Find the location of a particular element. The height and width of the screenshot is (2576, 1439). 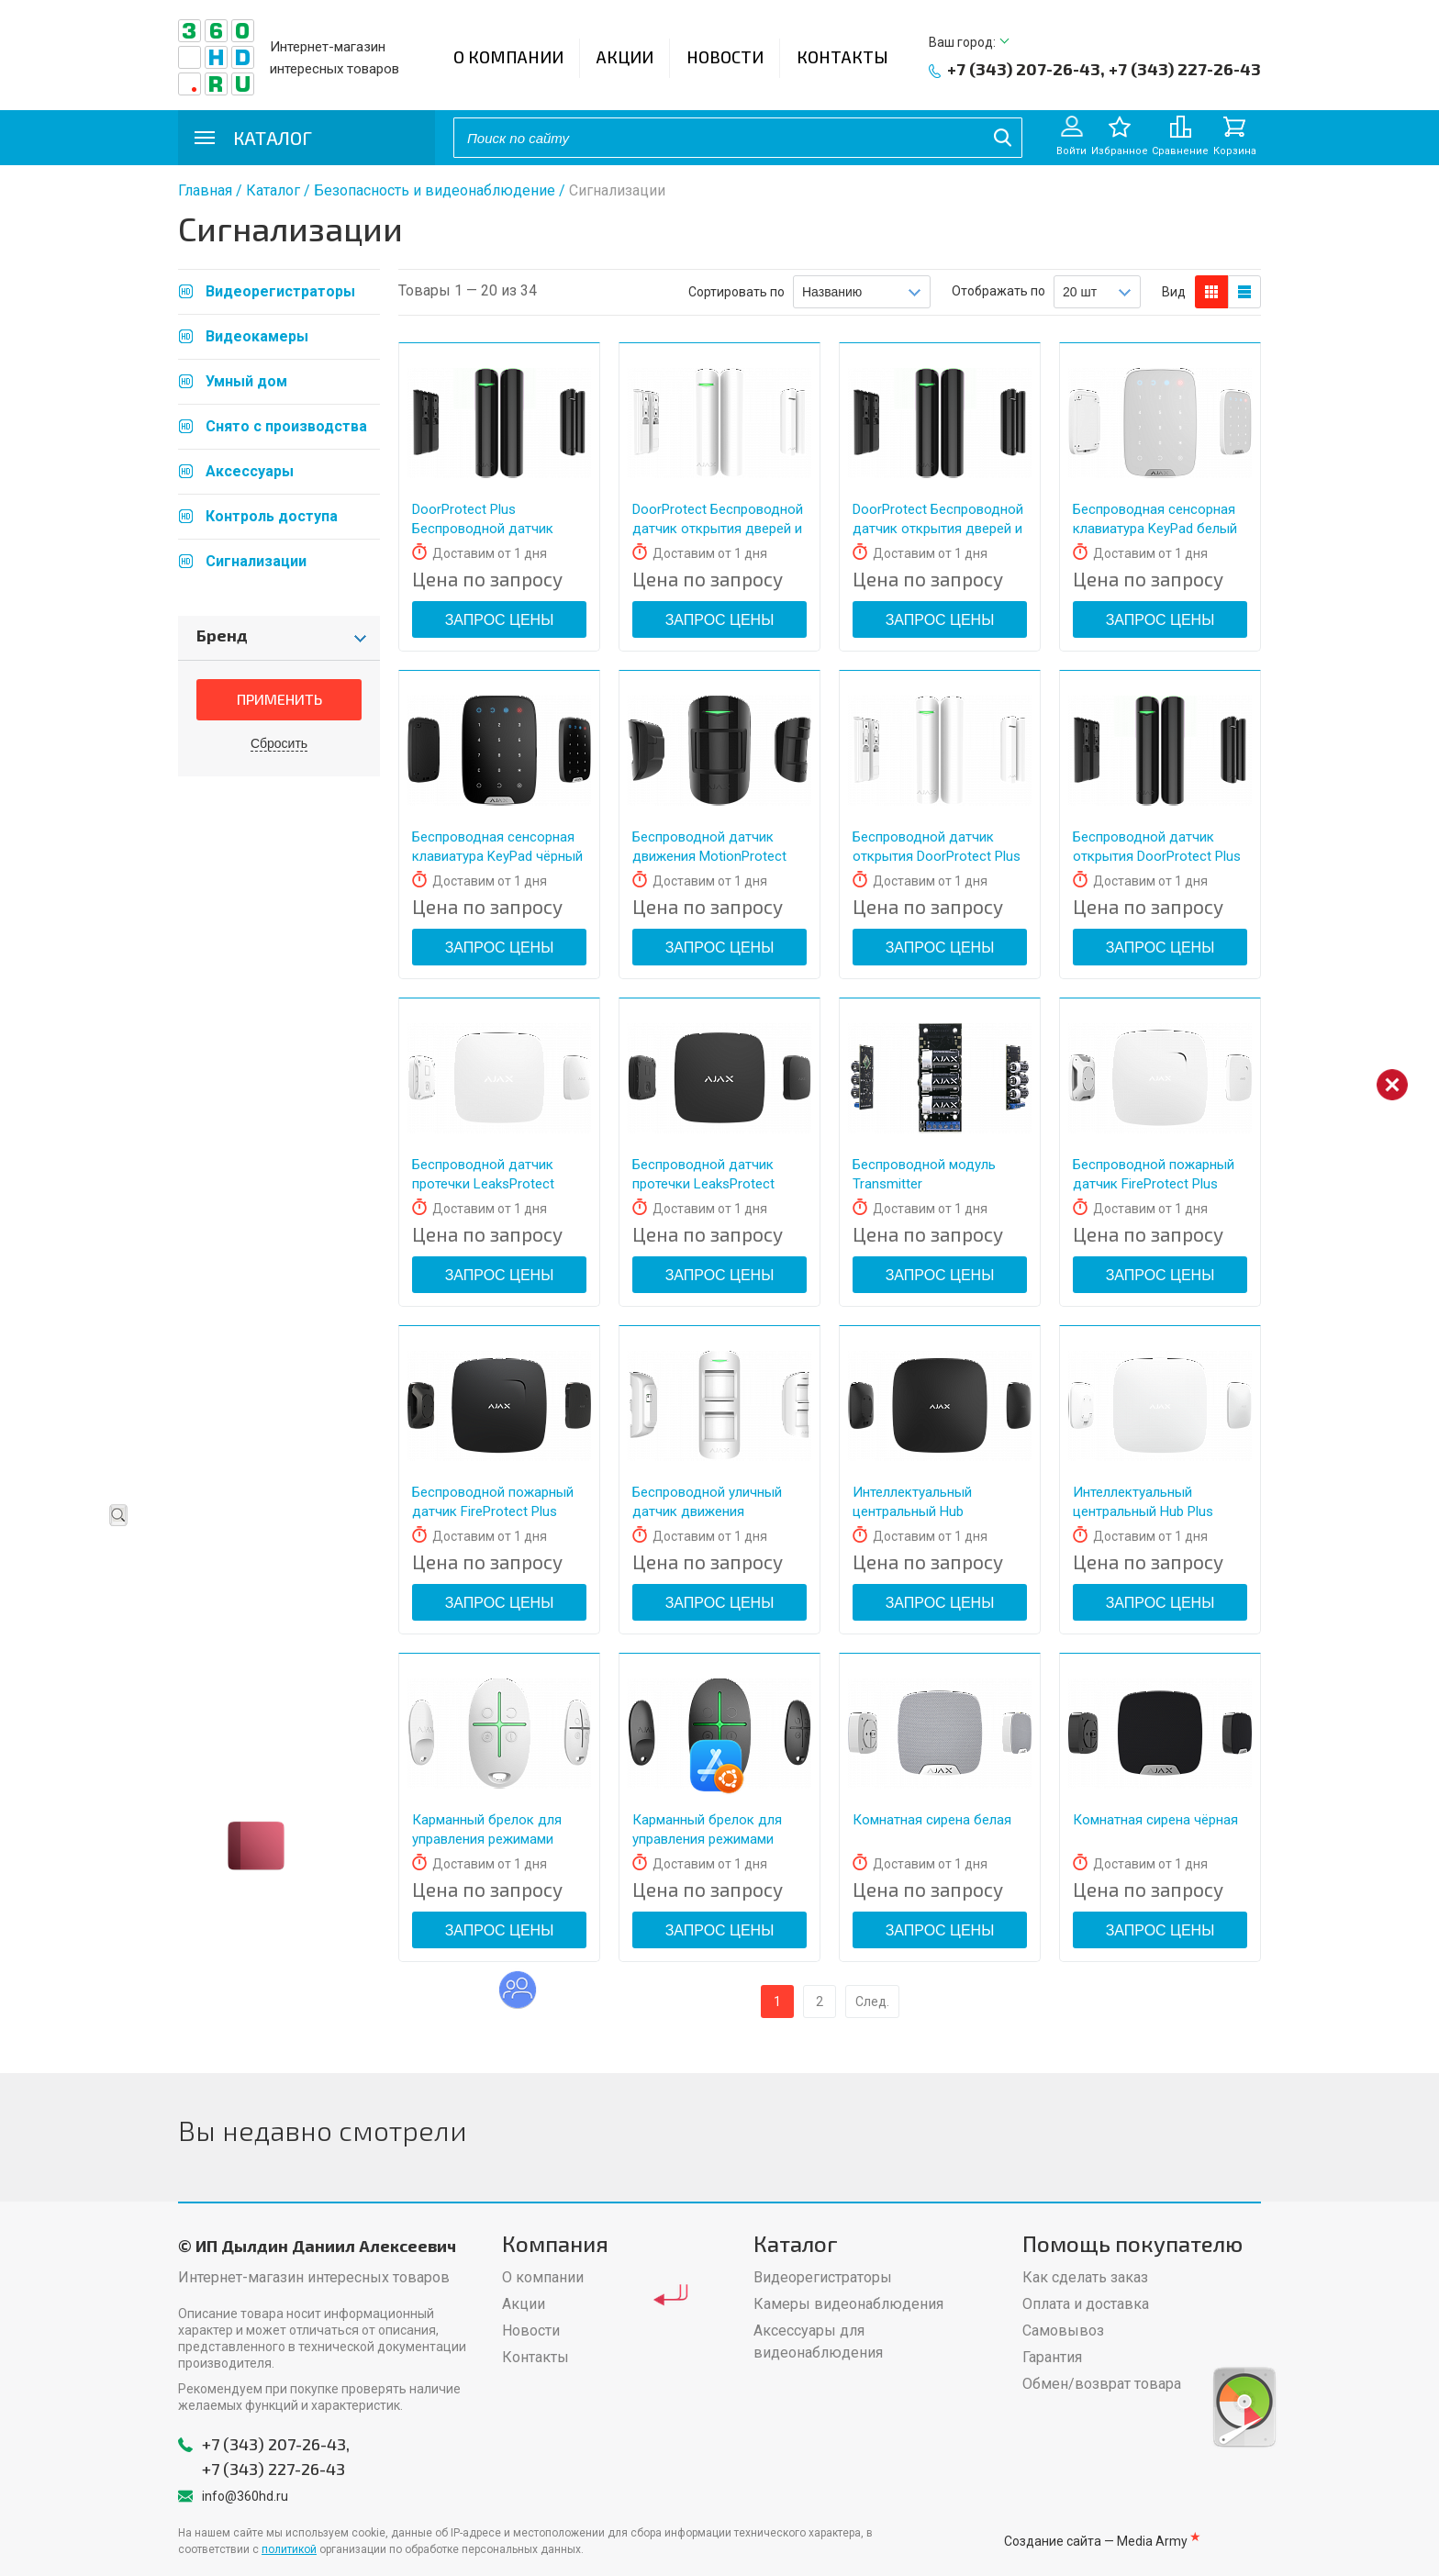

switch to a different user account is located at coordinates (518, 1990).